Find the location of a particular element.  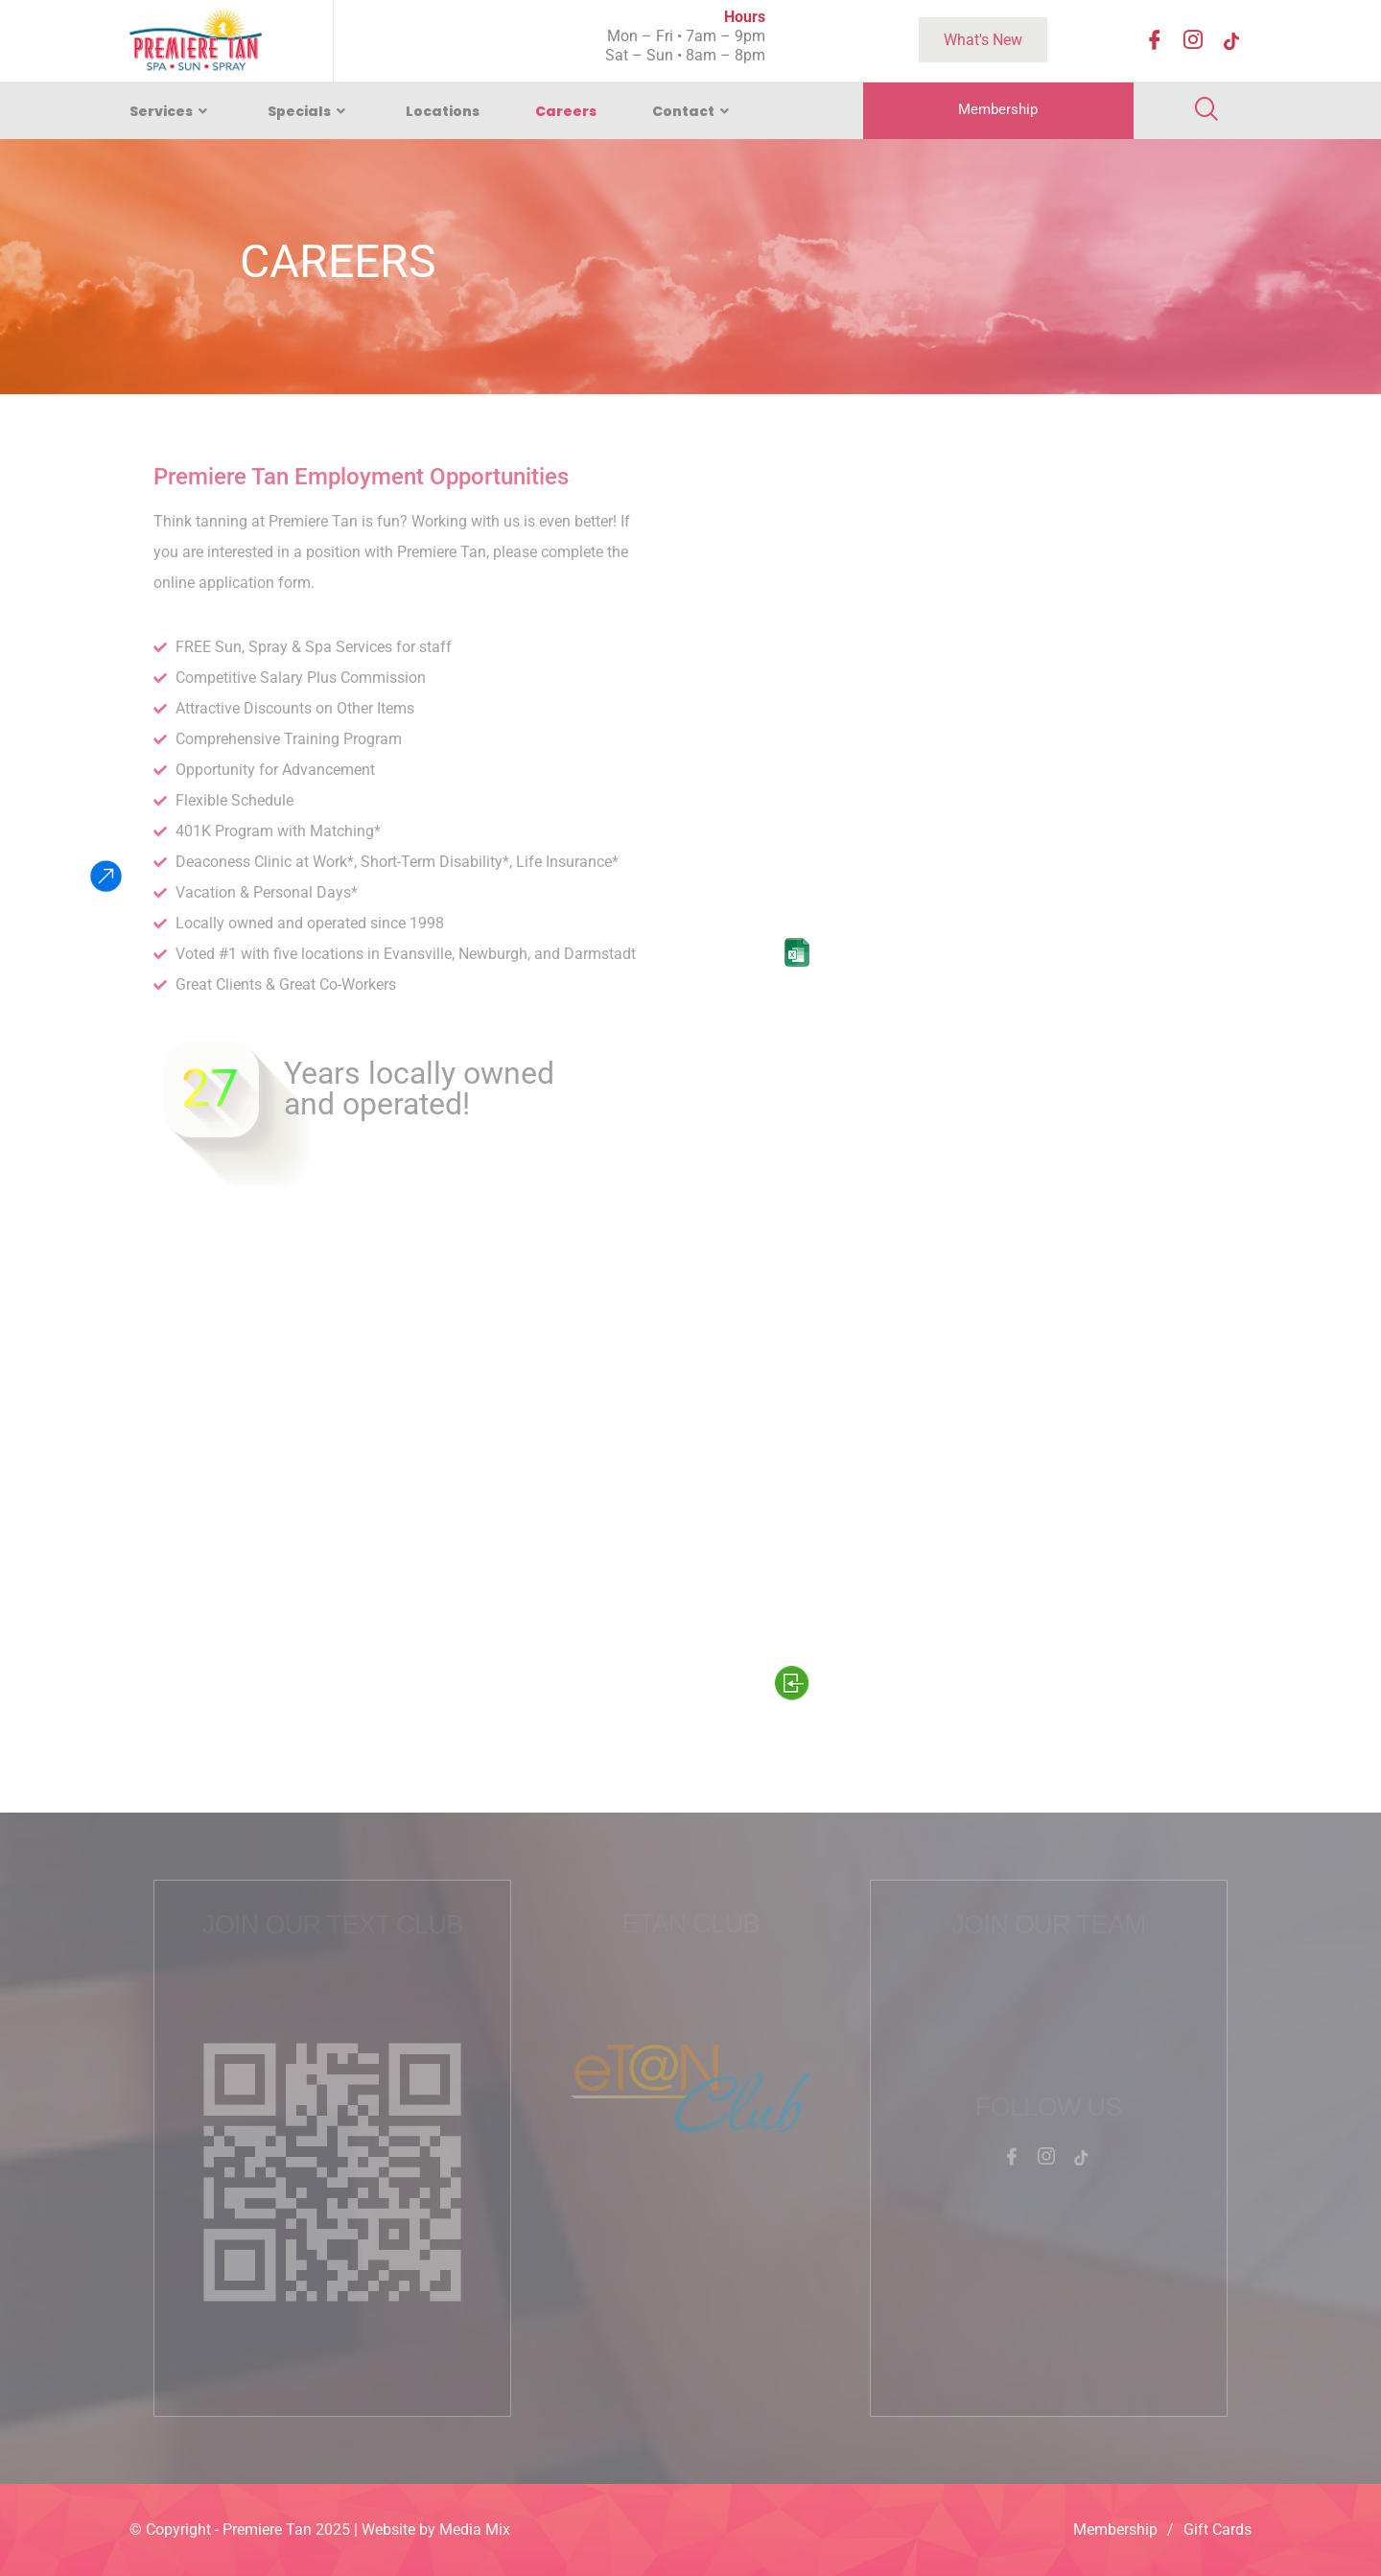

indicates a symbolic link or shortcut to another file is located at coordinates (105, 876).